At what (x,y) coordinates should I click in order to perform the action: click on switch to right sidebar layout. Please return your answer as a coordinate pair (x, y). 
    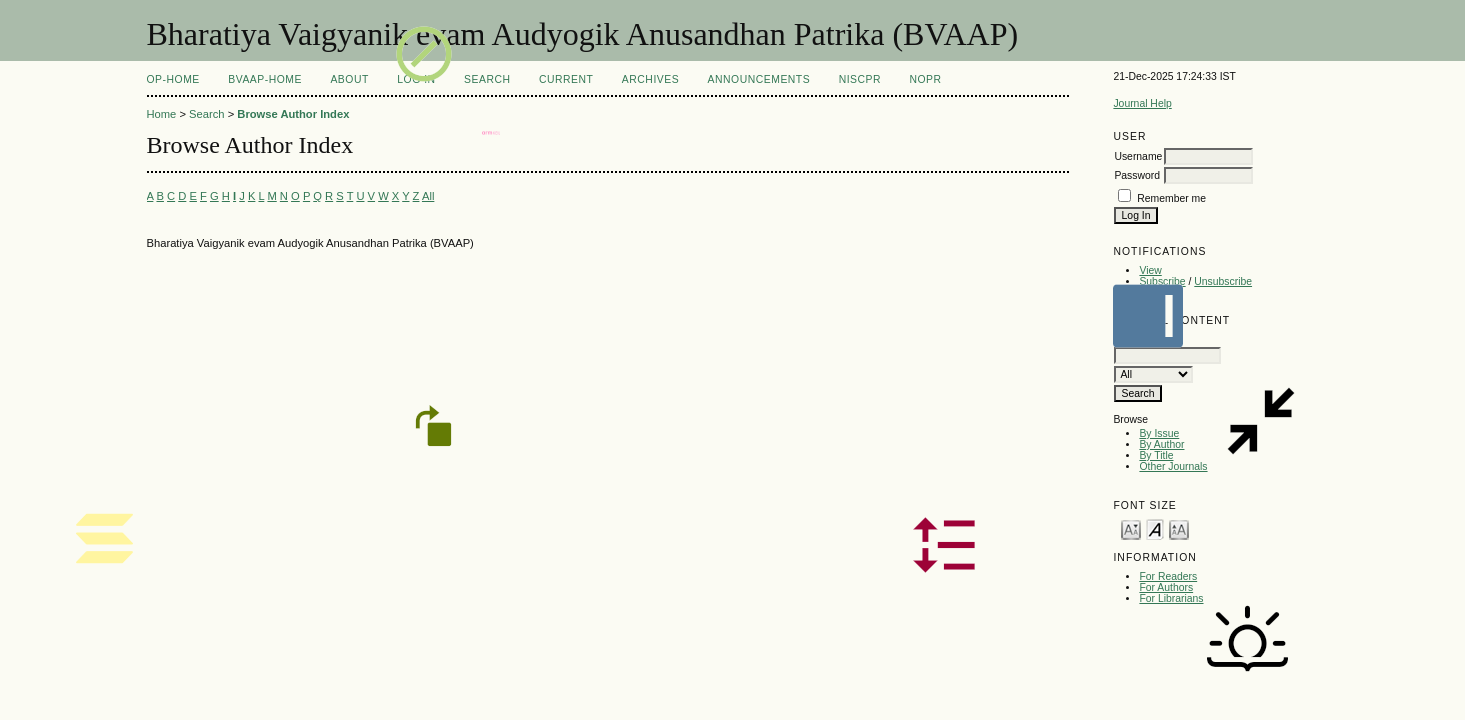
    Looking at the image, I should click on (1148, 316).